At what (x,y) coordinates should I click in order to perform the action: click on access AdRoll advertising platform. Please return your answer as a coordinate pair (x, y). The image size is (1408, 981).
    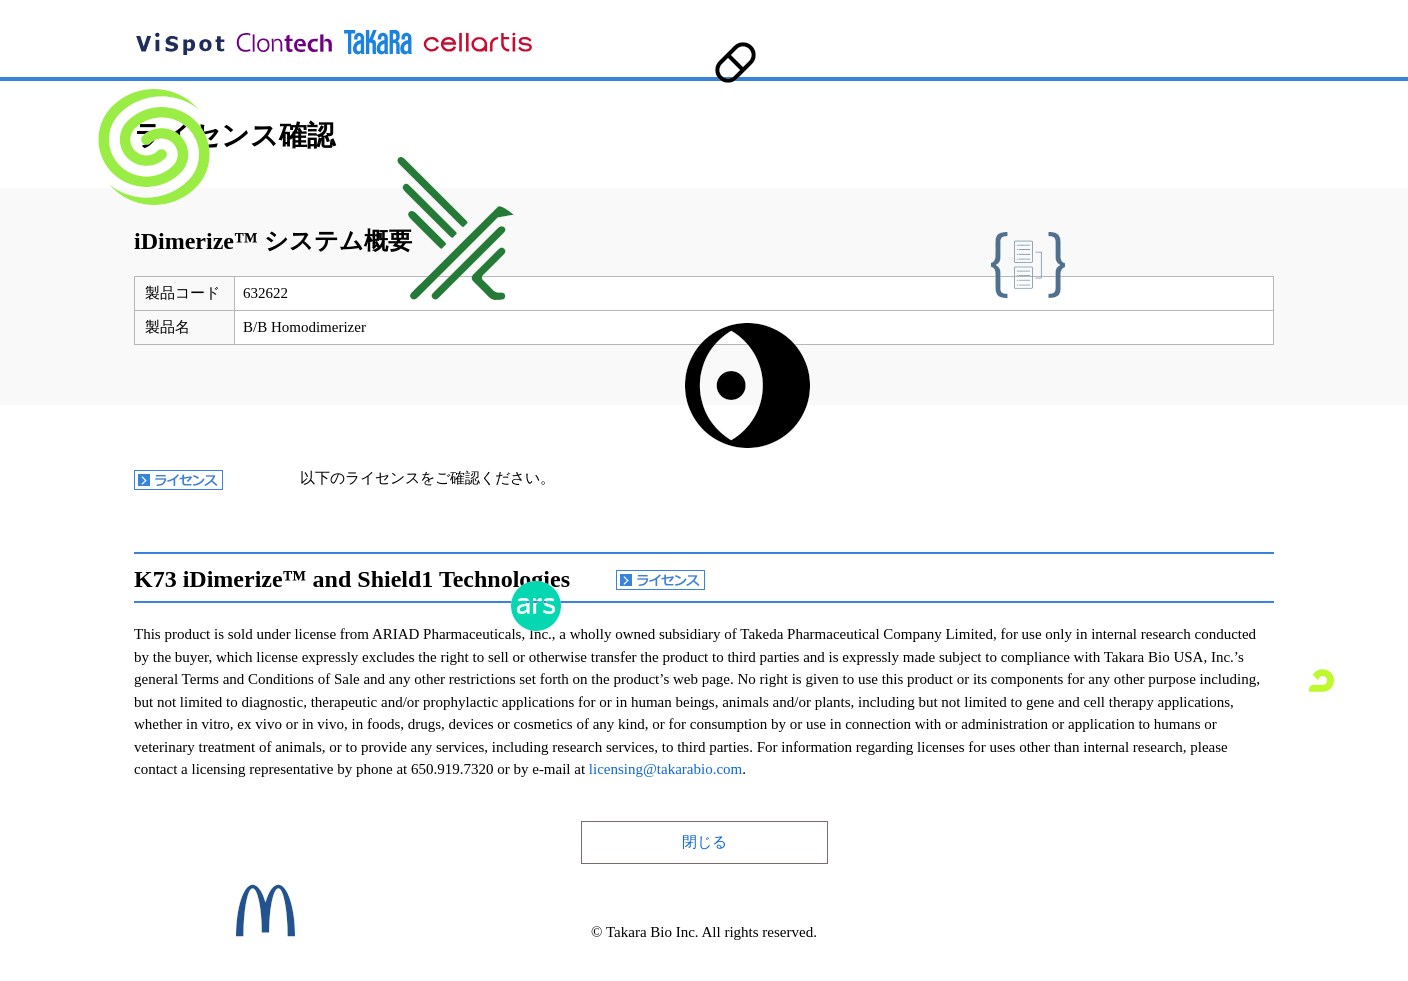
    Looking at the image, I should click on (1321, 680).